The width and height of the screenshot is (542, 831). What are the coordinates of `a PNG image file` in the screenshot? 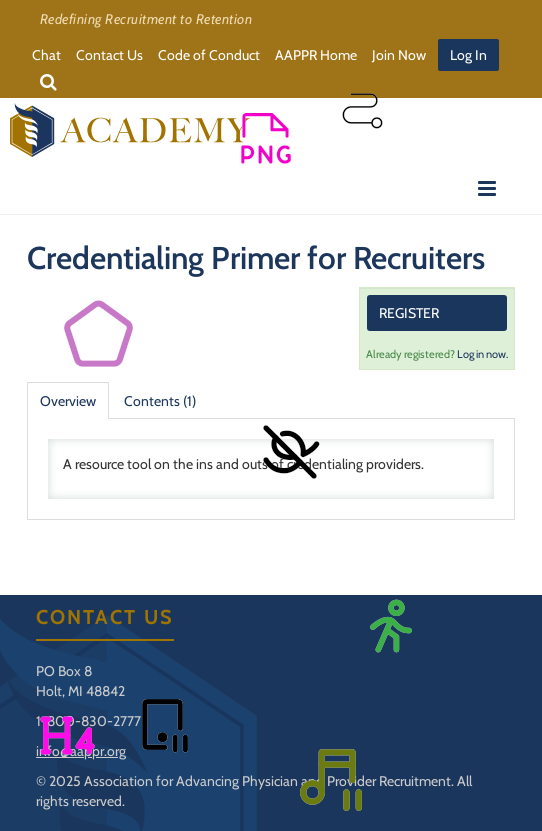 It's located at (265, 140).